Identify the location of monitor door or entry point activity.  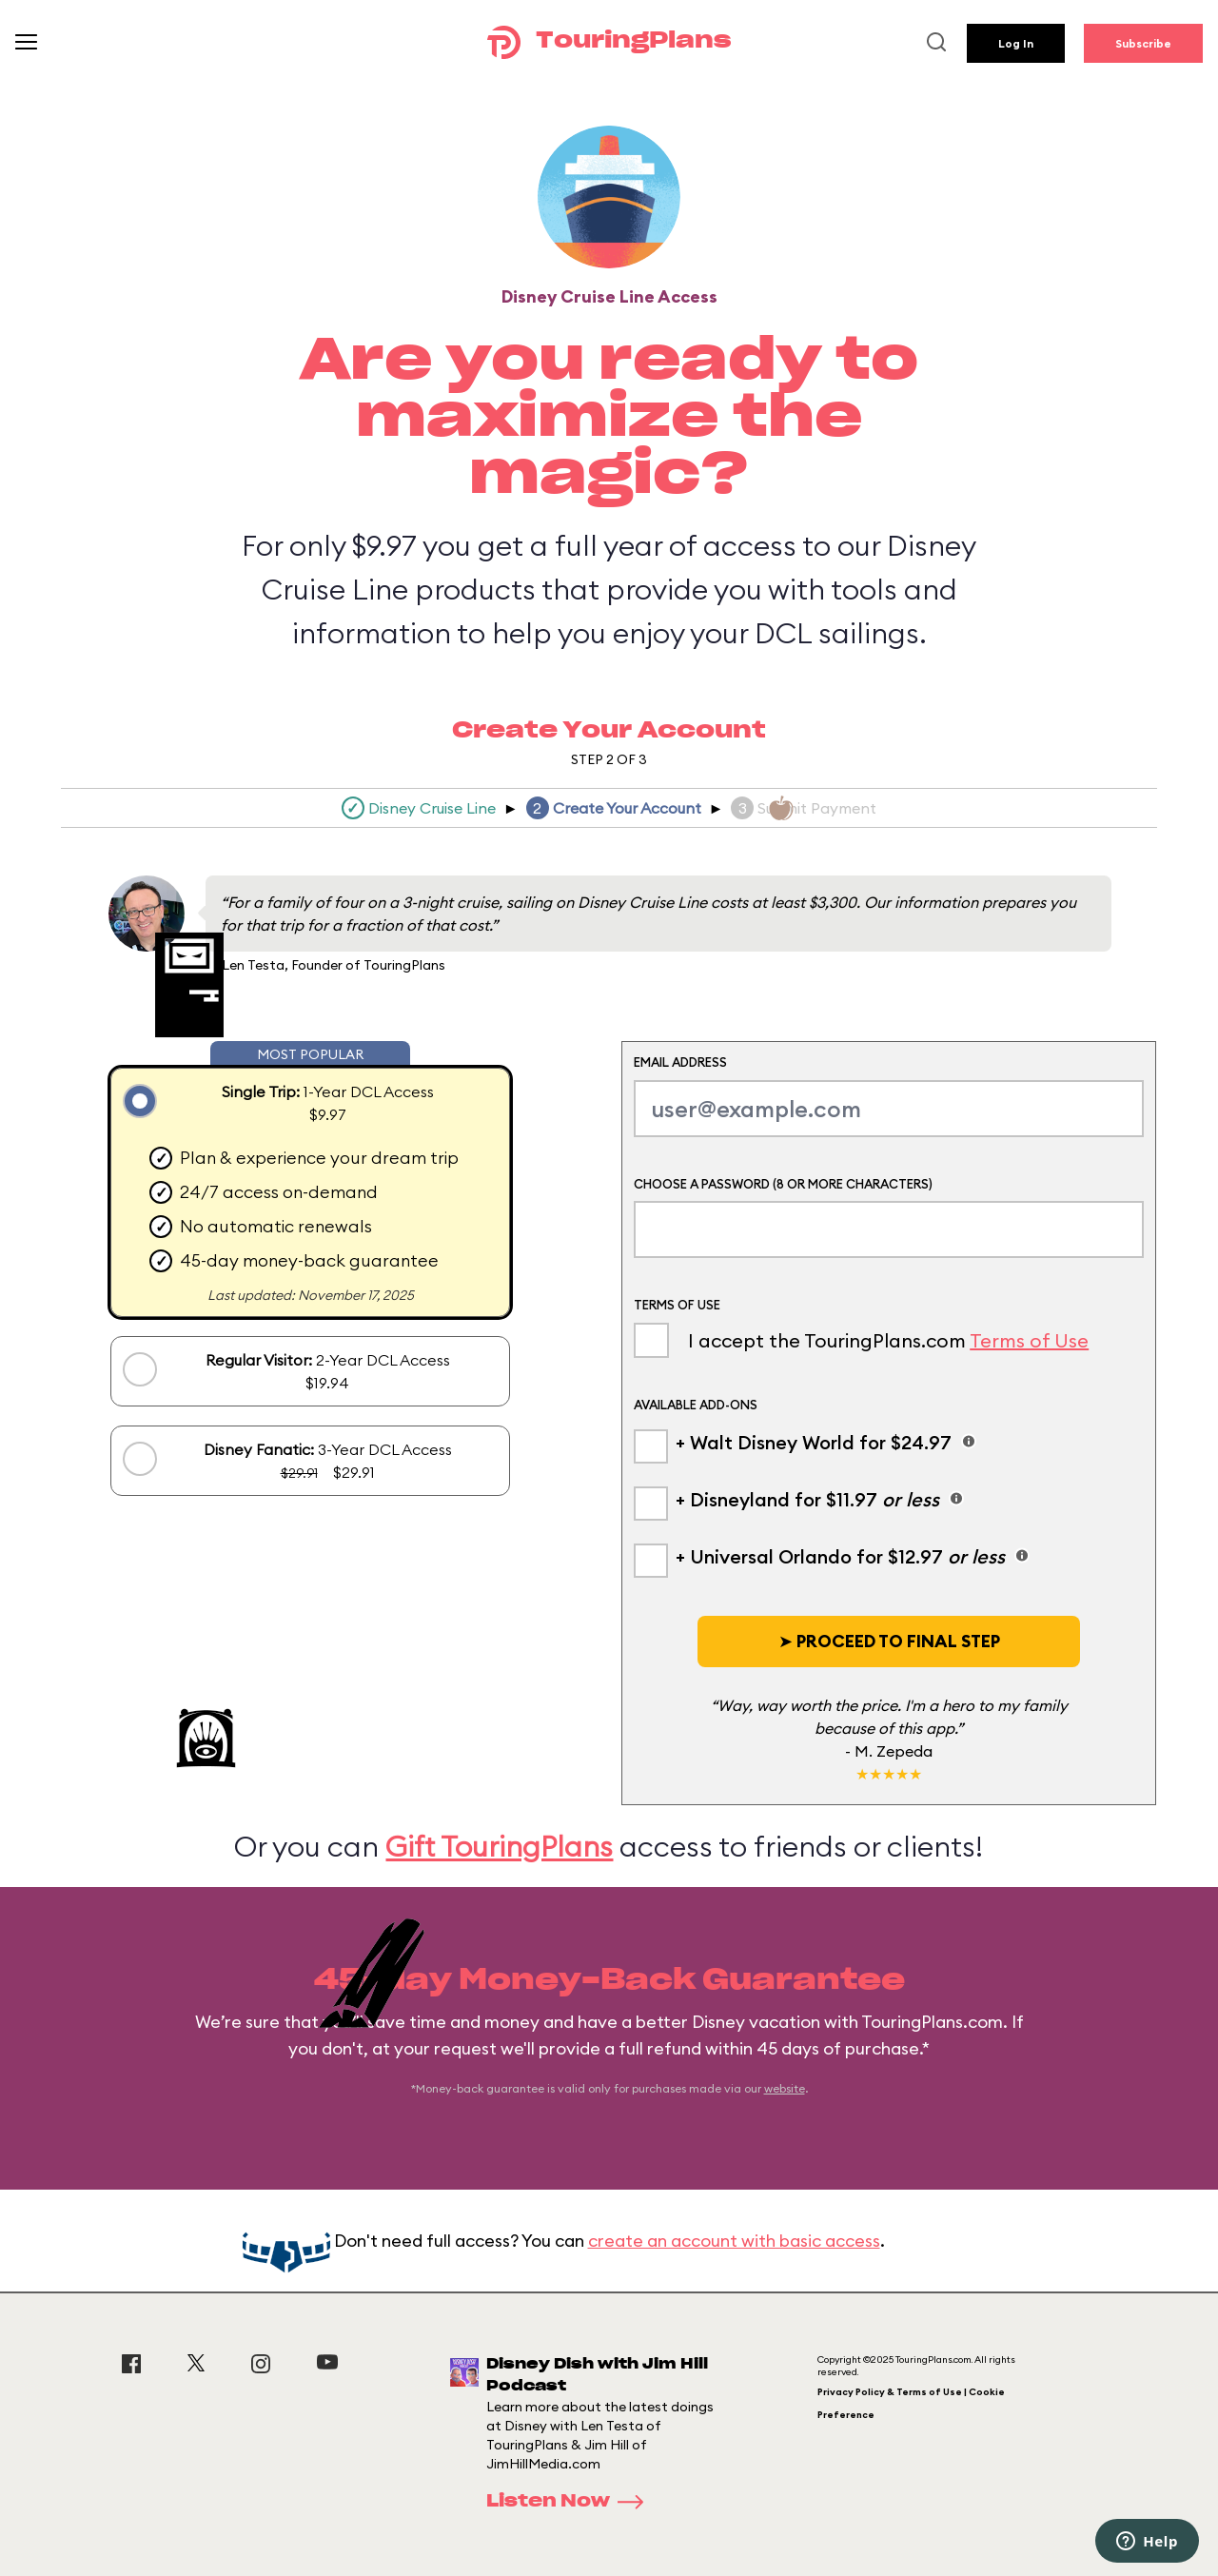
(189, 985).